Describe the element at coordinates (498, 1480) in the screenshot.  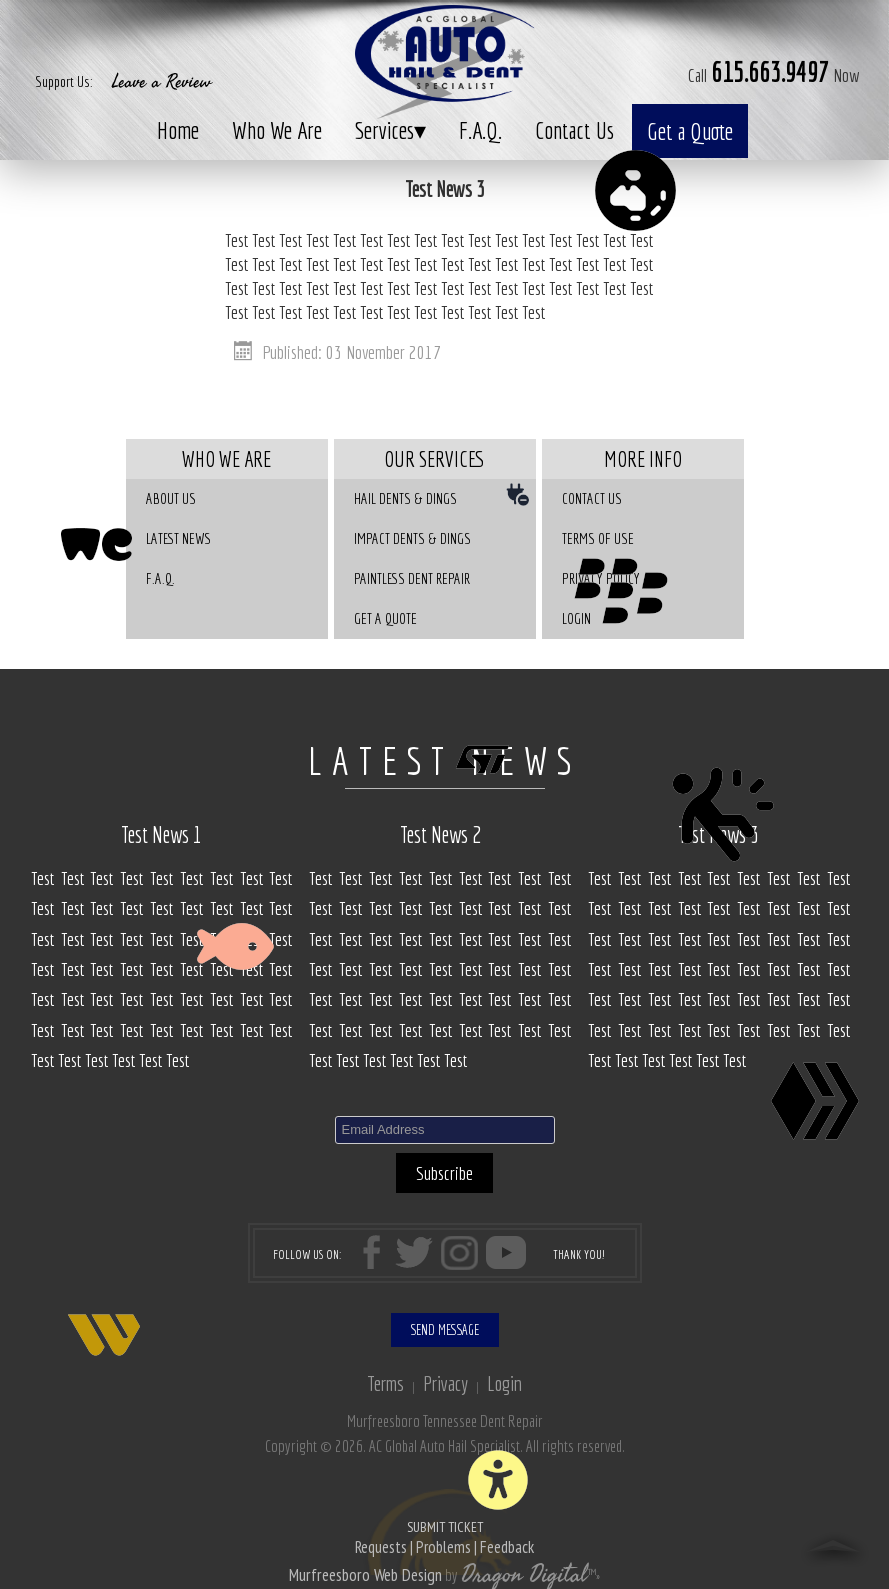
I see `access accessibility settings` at that location.